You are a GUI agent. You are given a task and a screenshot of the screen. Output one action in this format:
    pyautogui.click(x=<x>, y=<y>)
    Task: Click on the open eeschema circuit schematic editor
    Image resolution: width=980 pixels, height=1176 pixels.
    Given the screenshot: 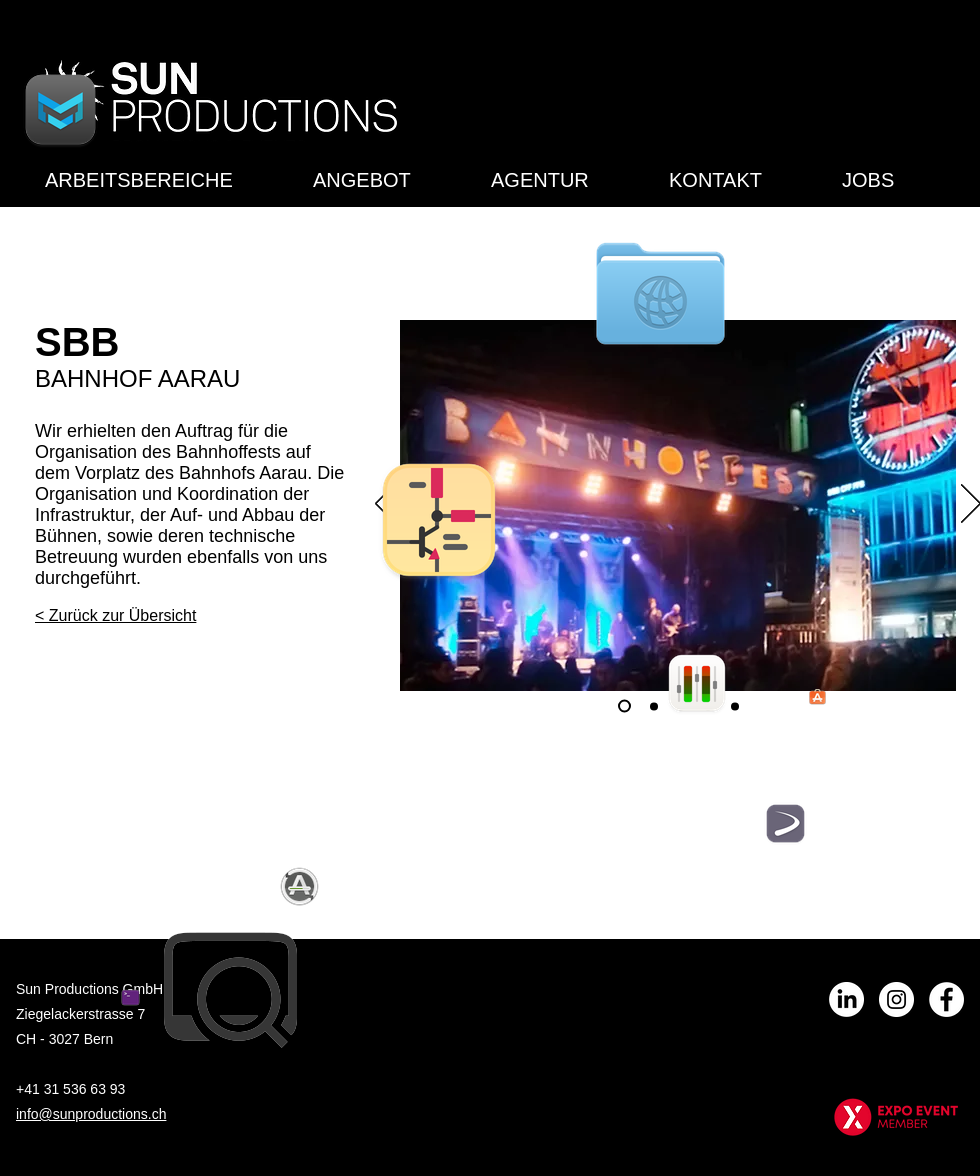 What is the action you would take?
    pyautogui.click(x=439, y=520)
    